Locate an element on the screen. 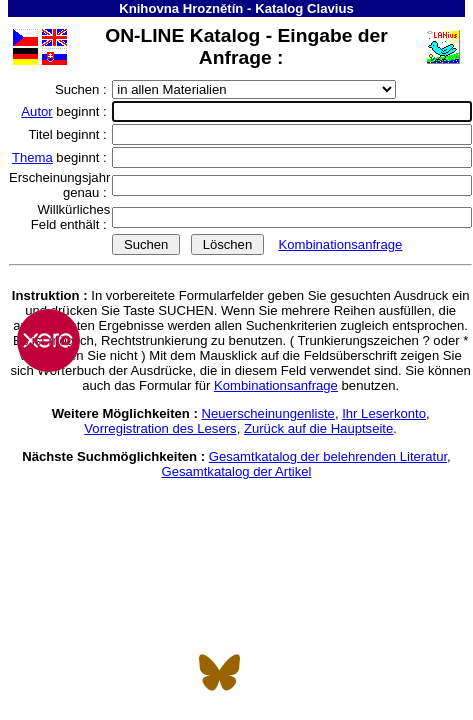 This screenshot has height=720, width=473. open xero accounting software is located at coordinates (48, 340).